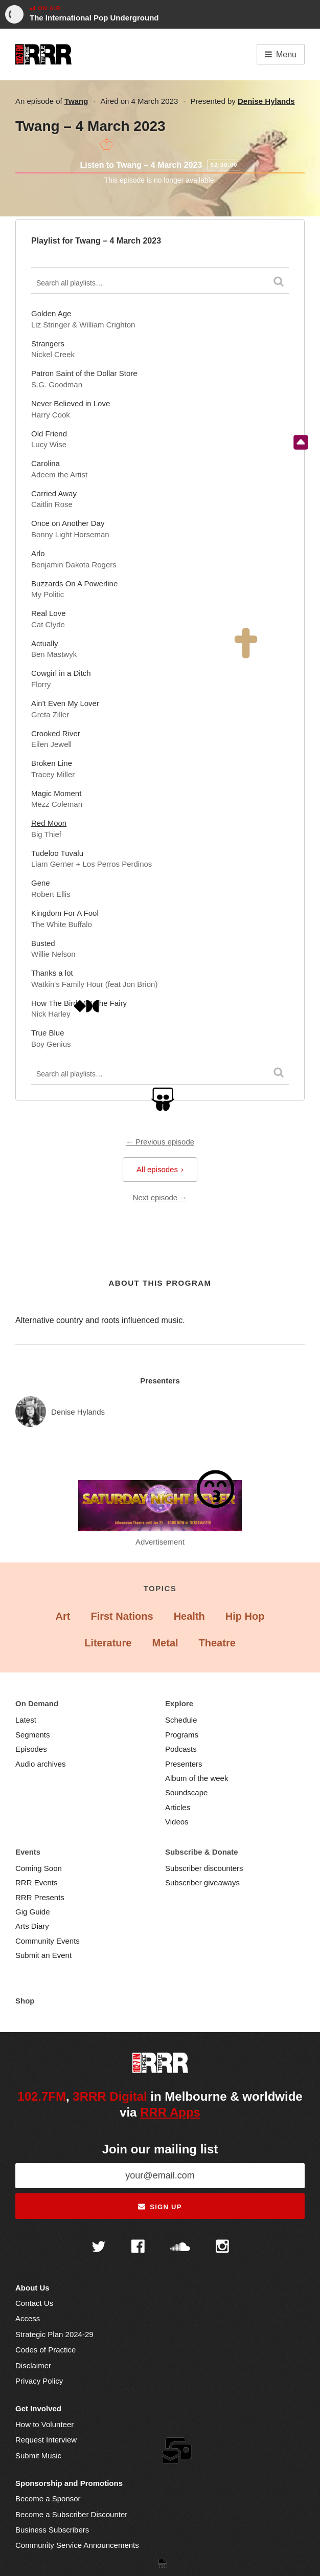  I want to click on access bulk mail or mass messaging, so click(177, 2451).